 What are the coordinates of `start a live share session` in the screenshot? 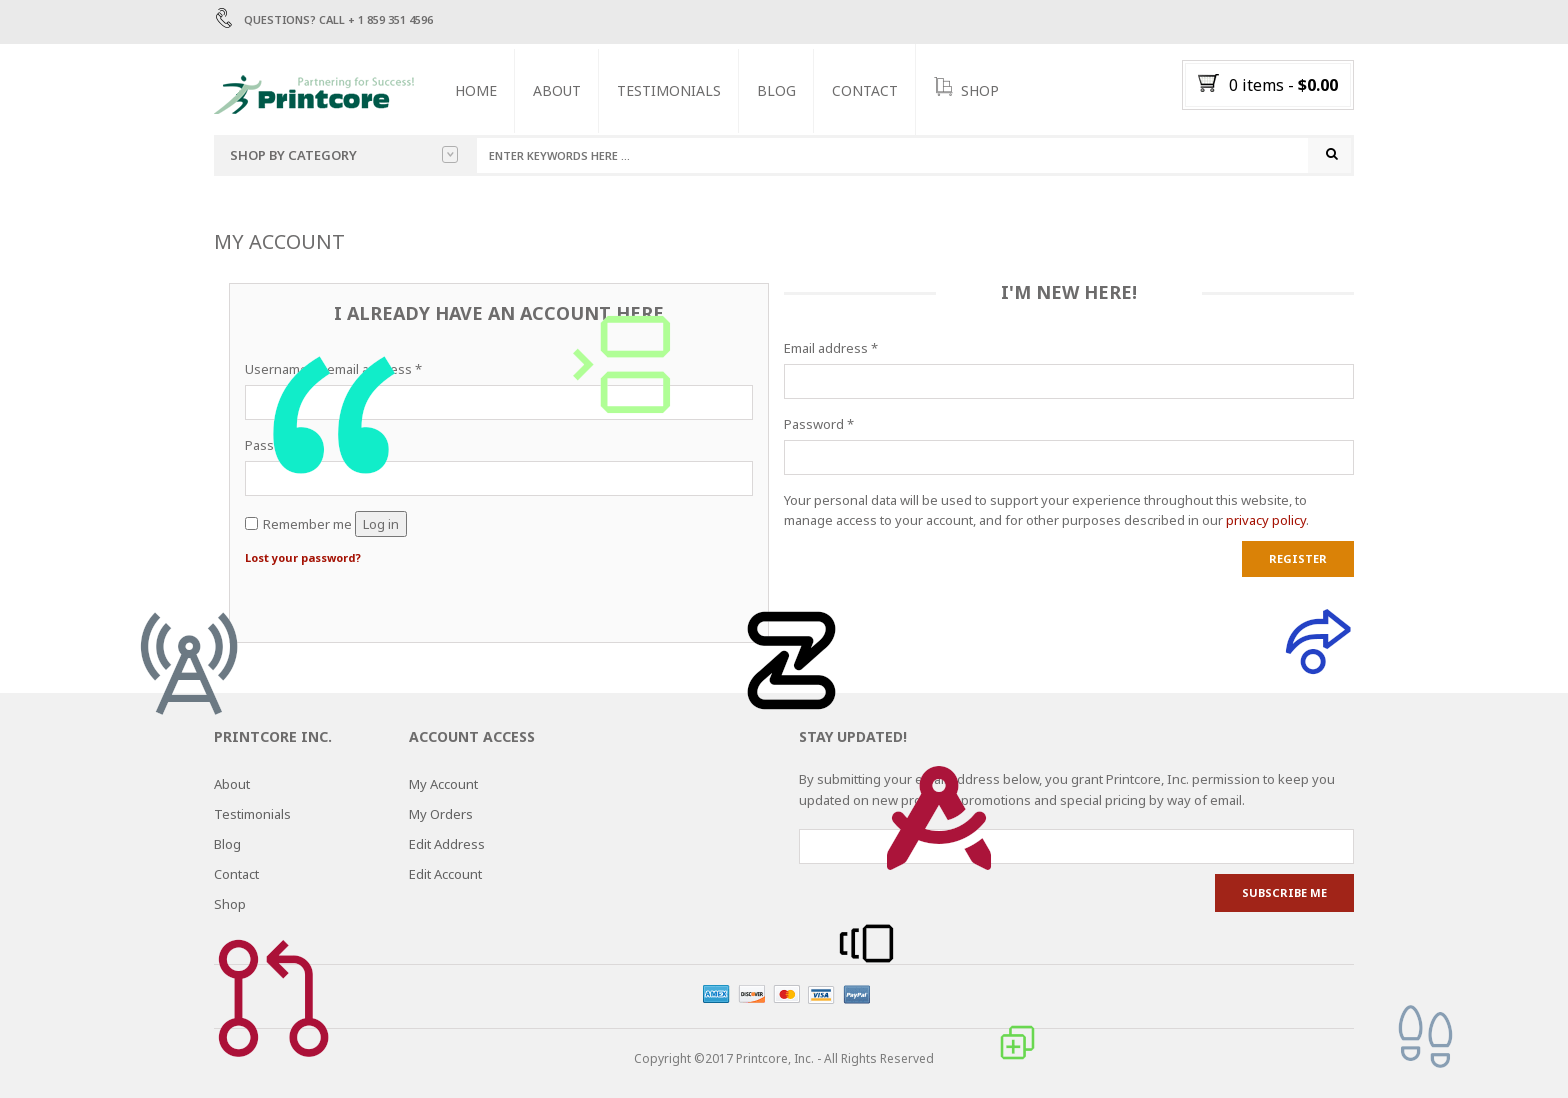 It's located at (1318, 641).